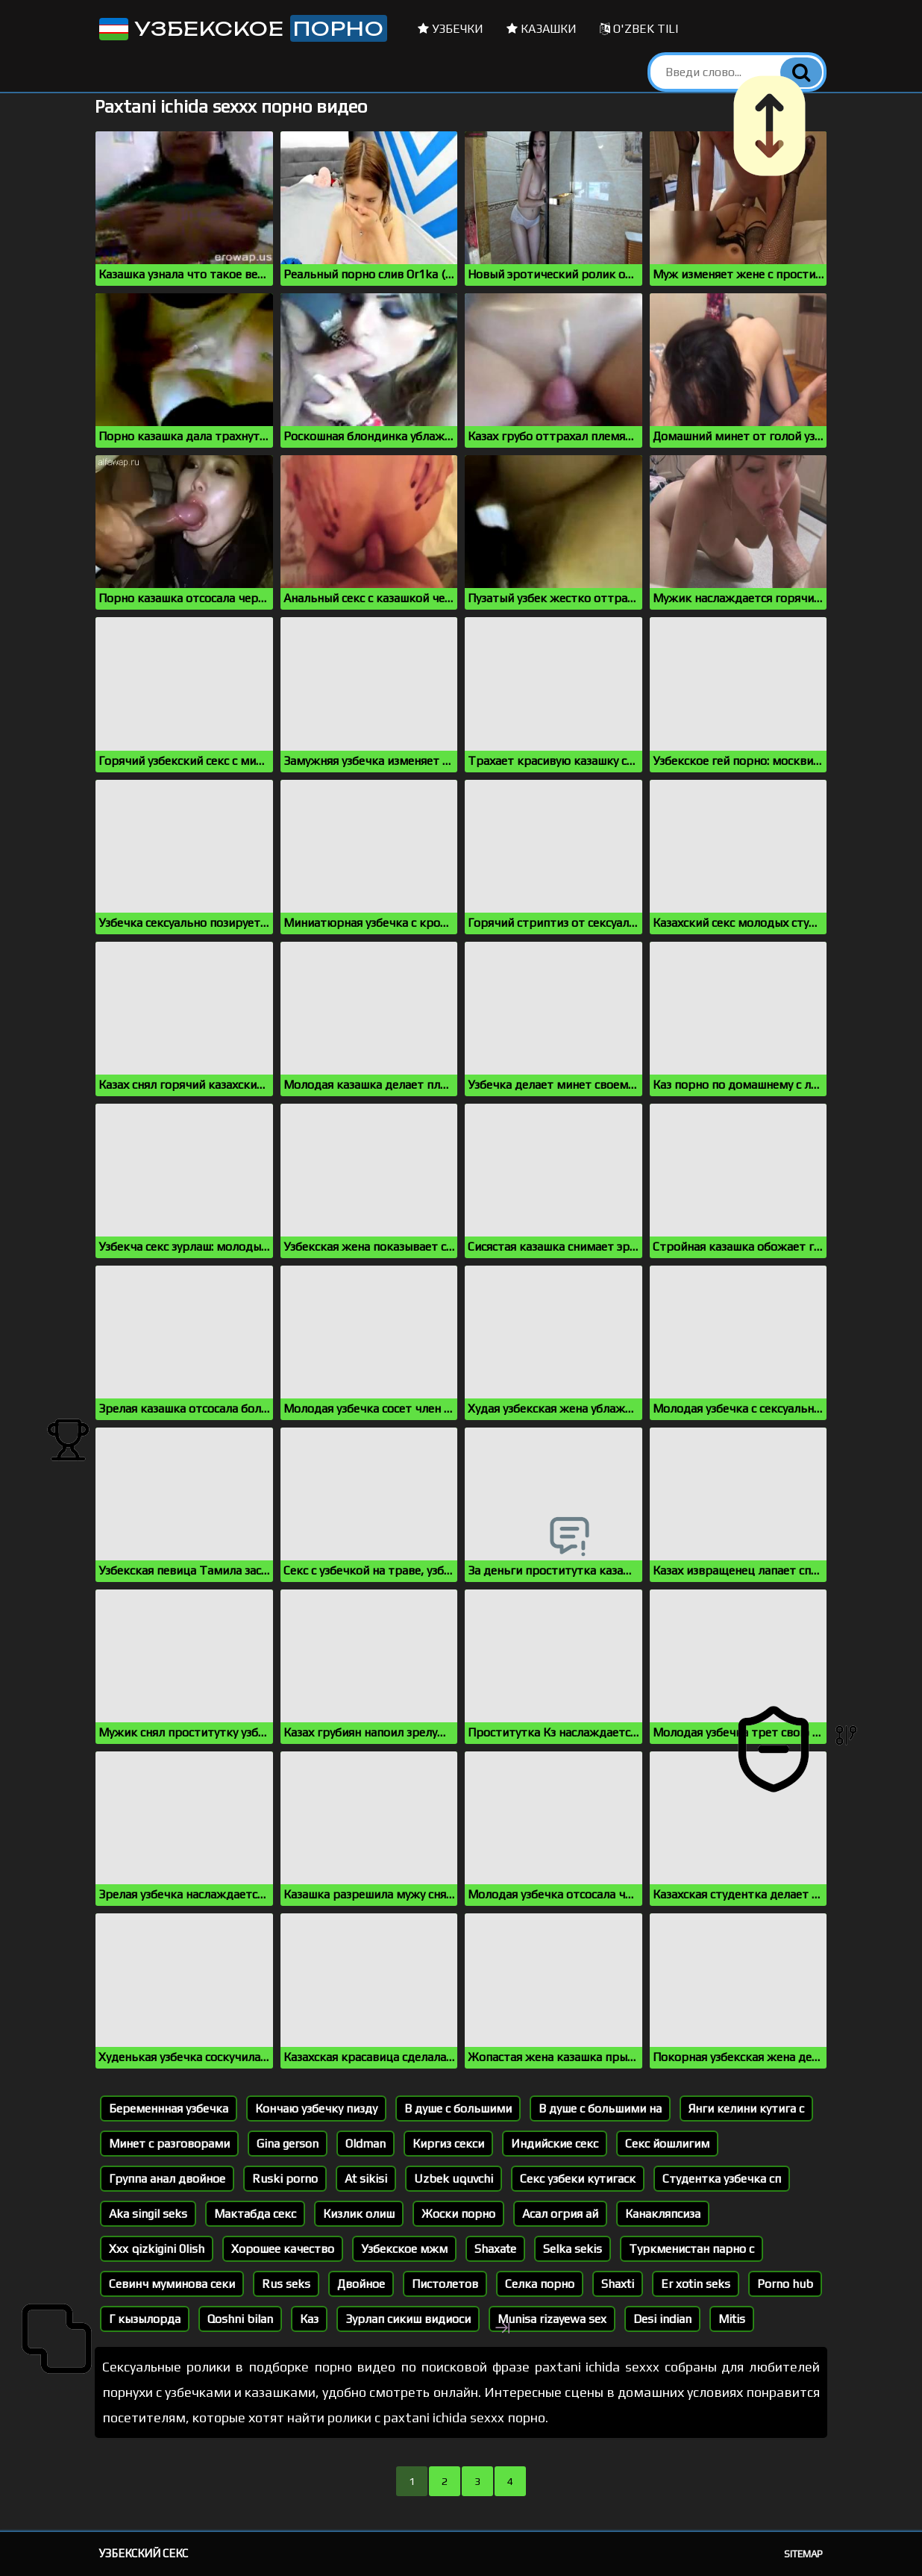 This screenshot has height=2576, width=922. I want to click on view achievements or awards, so click(68, 1439).